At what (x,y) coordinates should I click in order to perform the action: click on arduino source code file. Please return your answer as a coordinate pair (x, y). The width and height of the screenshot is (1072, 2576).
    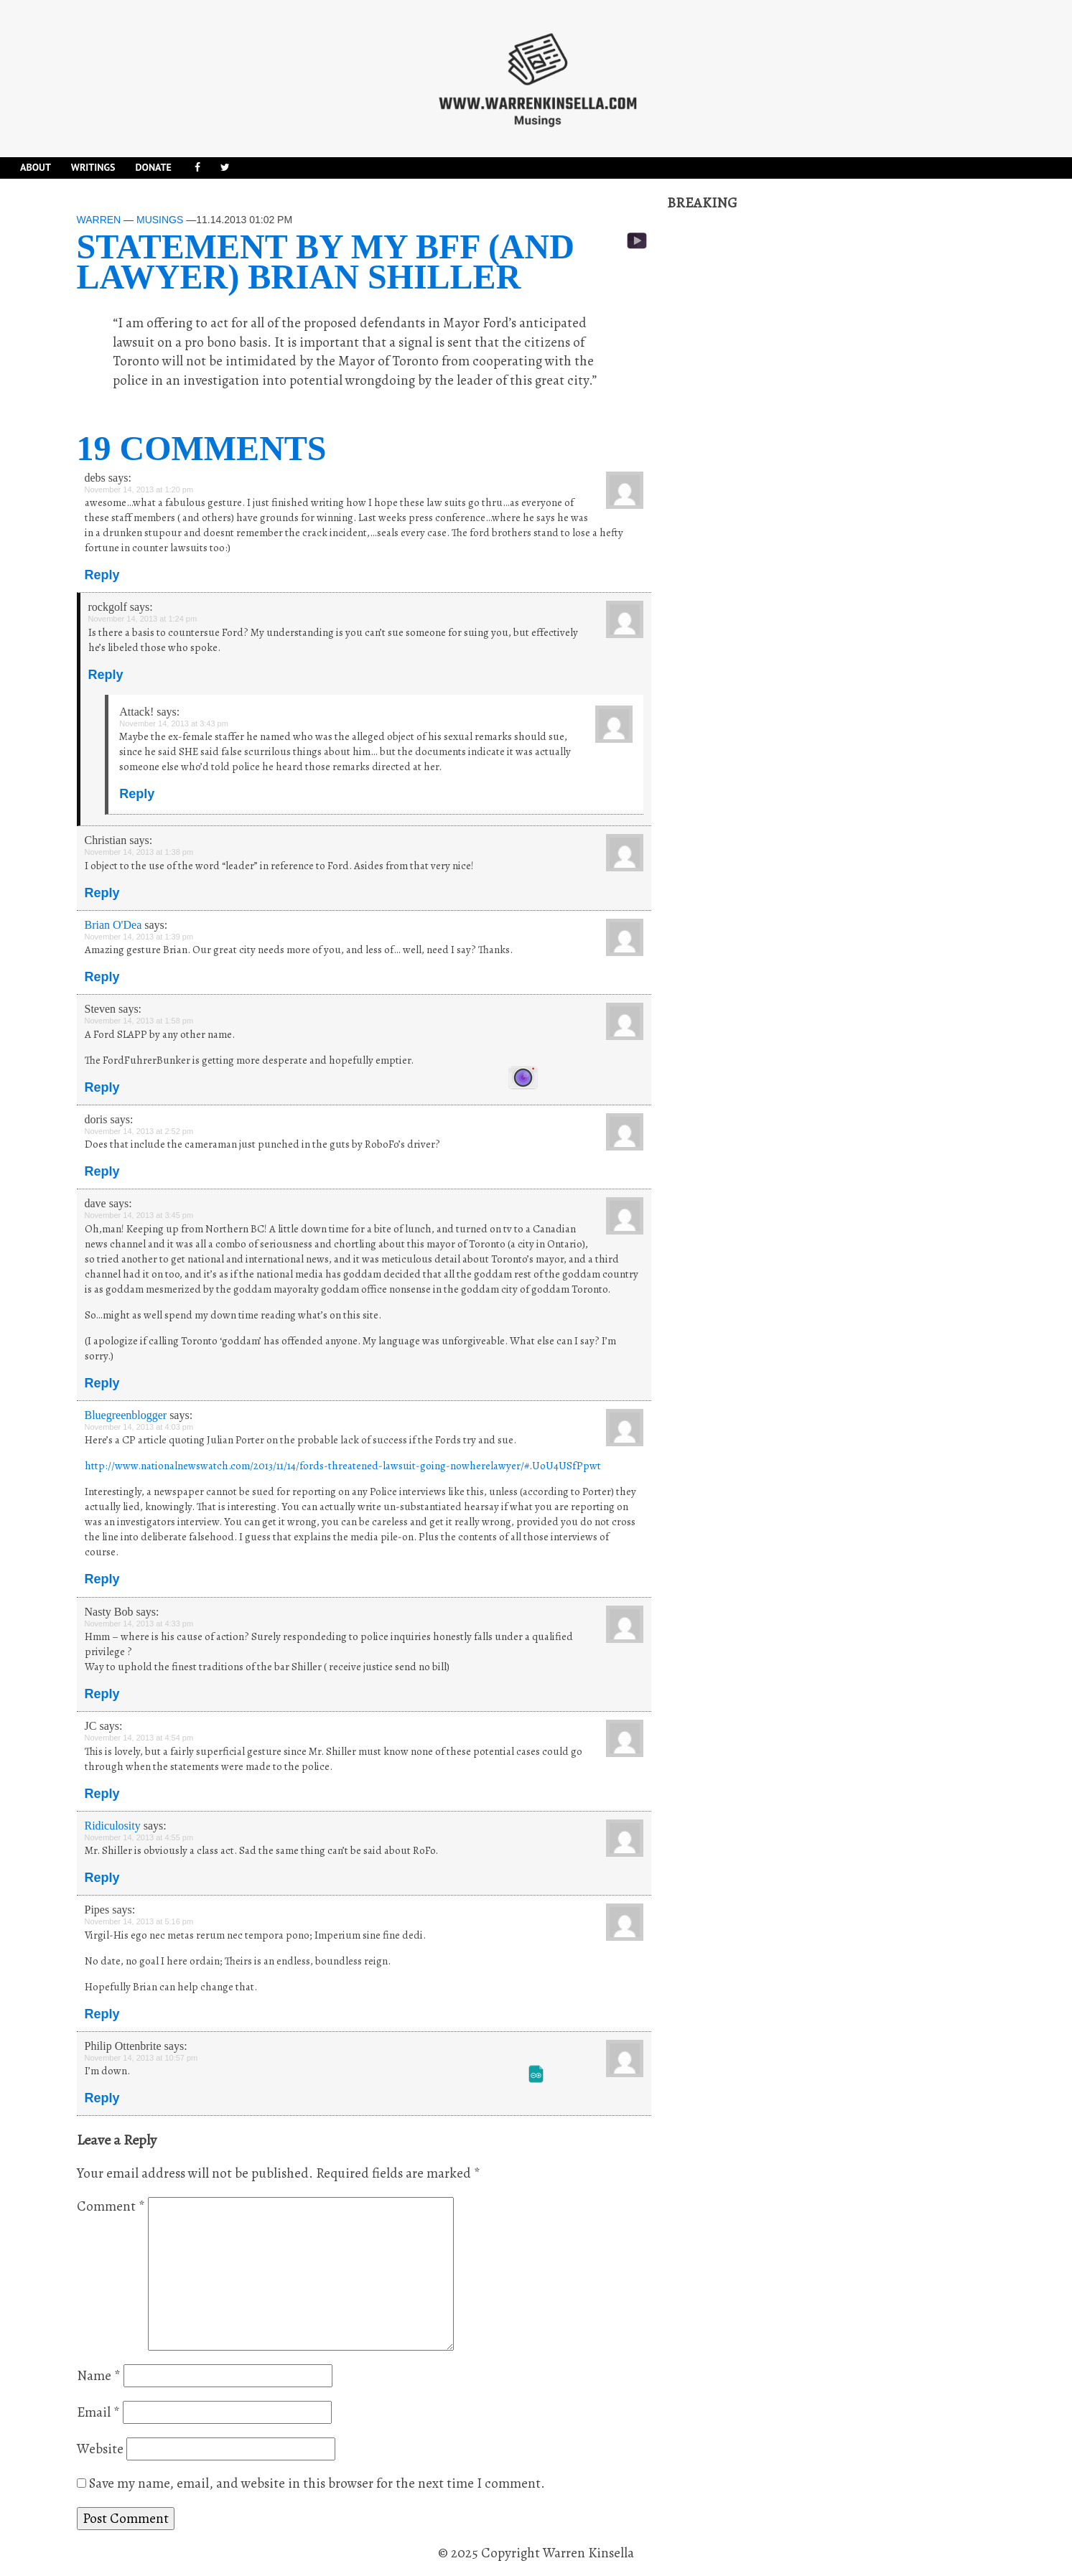
    Looking at the image, I should click on (536, 2074).